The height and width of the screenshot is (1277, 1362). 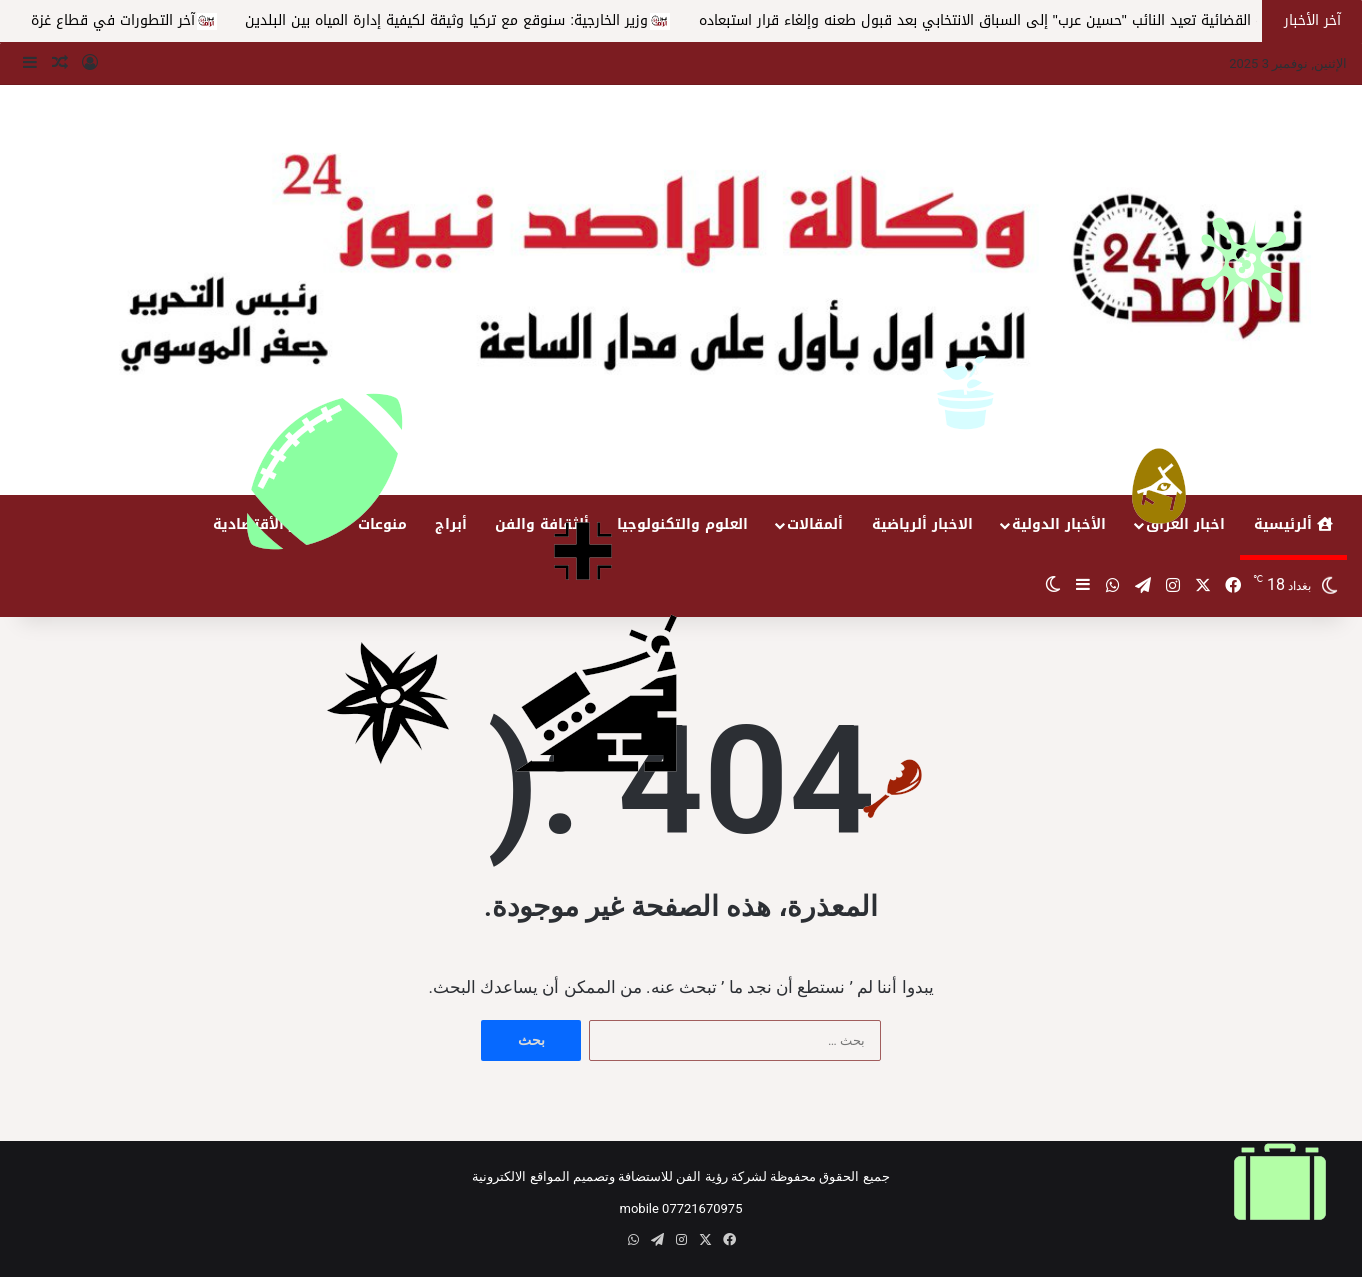 What do you see at coordinates (965, 392) in the screenshot?
I see `start a new project or initiative` at bounding box center [965, 392].